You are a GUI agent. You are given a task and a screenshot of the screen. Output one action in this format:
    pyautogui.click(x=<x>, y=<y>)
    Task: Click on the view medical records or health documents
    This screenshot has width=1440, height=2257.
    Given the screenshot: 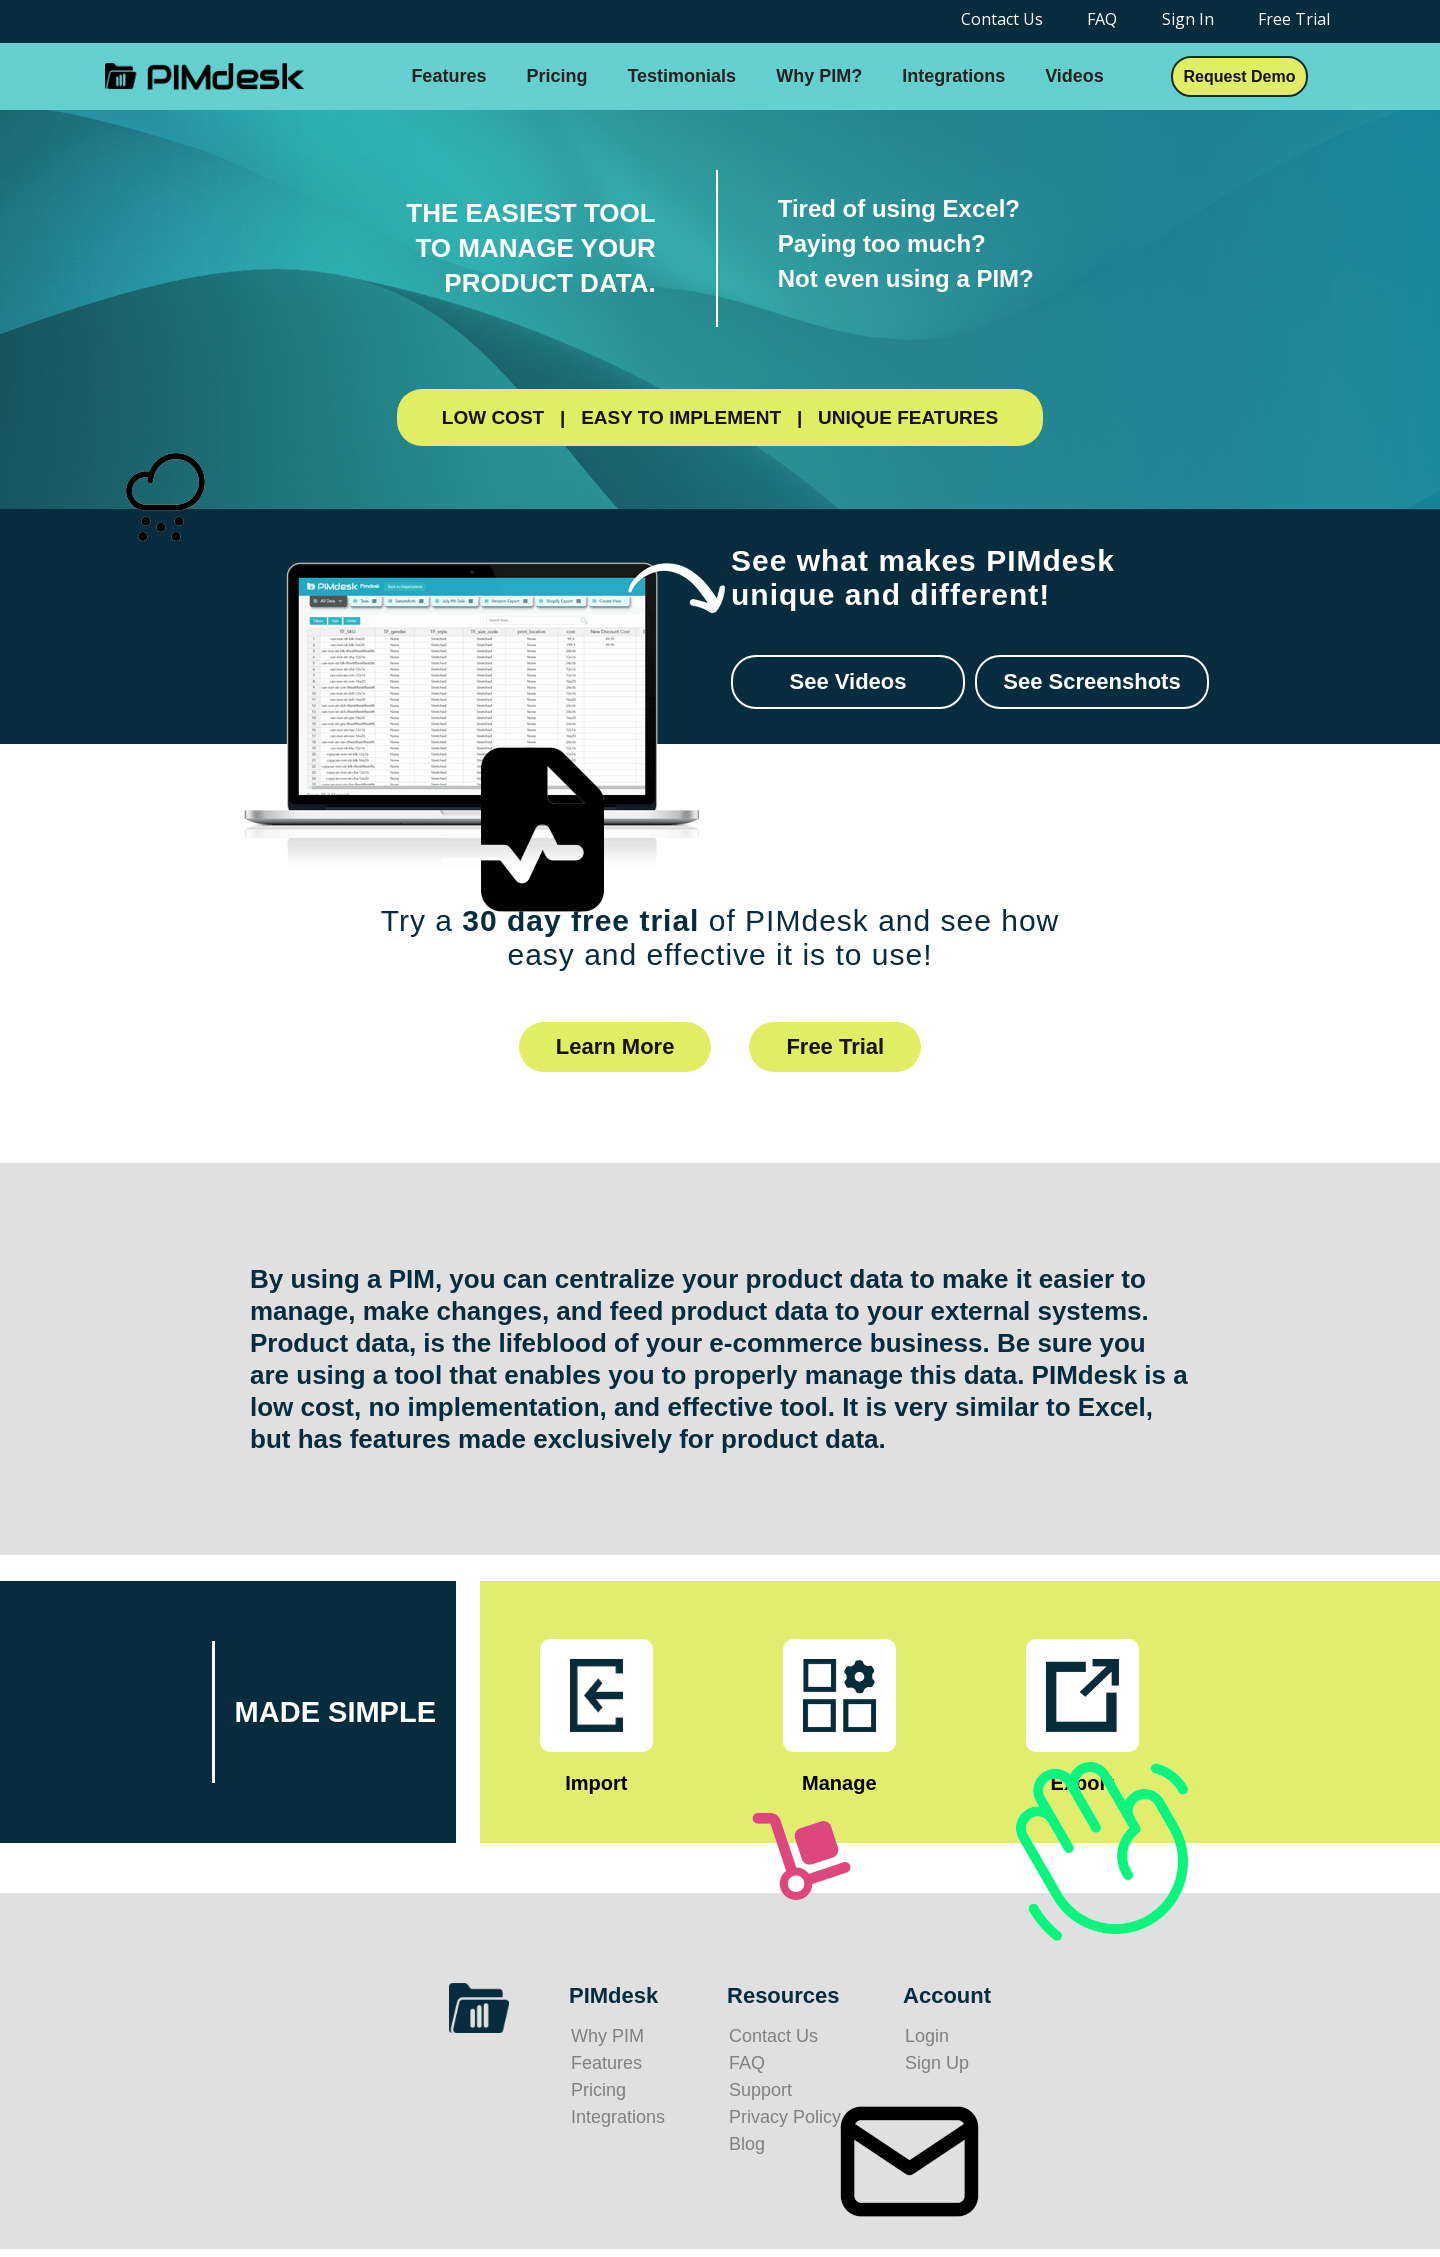 What is the action you would take?
    pyautogui.click(x=542, y=829)
    